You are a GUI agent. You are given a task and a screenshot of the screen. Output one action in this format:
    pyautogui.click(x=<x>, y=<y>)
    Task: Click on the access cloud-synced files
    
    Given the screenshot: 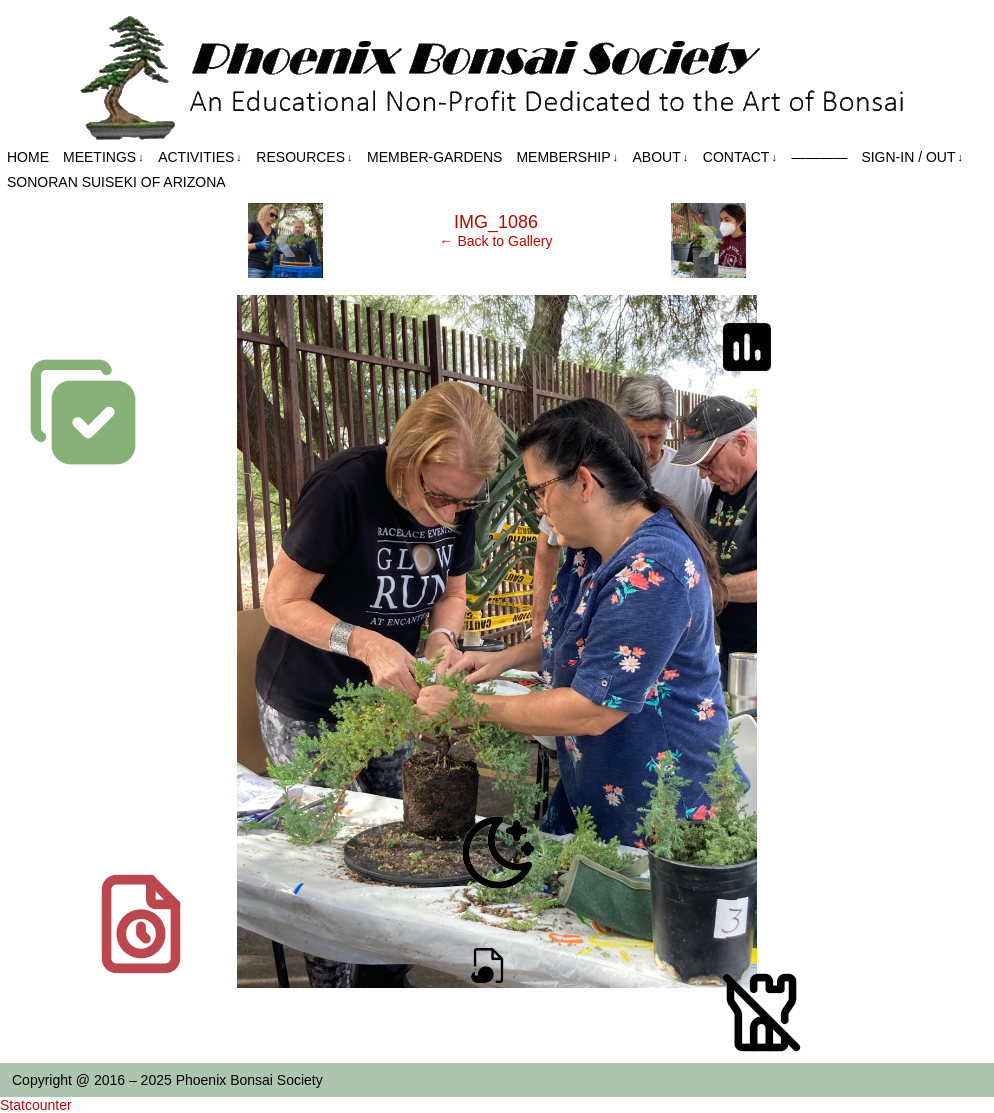 What is the action you would take?
    pyautogui.click(x=488, y=965)
    